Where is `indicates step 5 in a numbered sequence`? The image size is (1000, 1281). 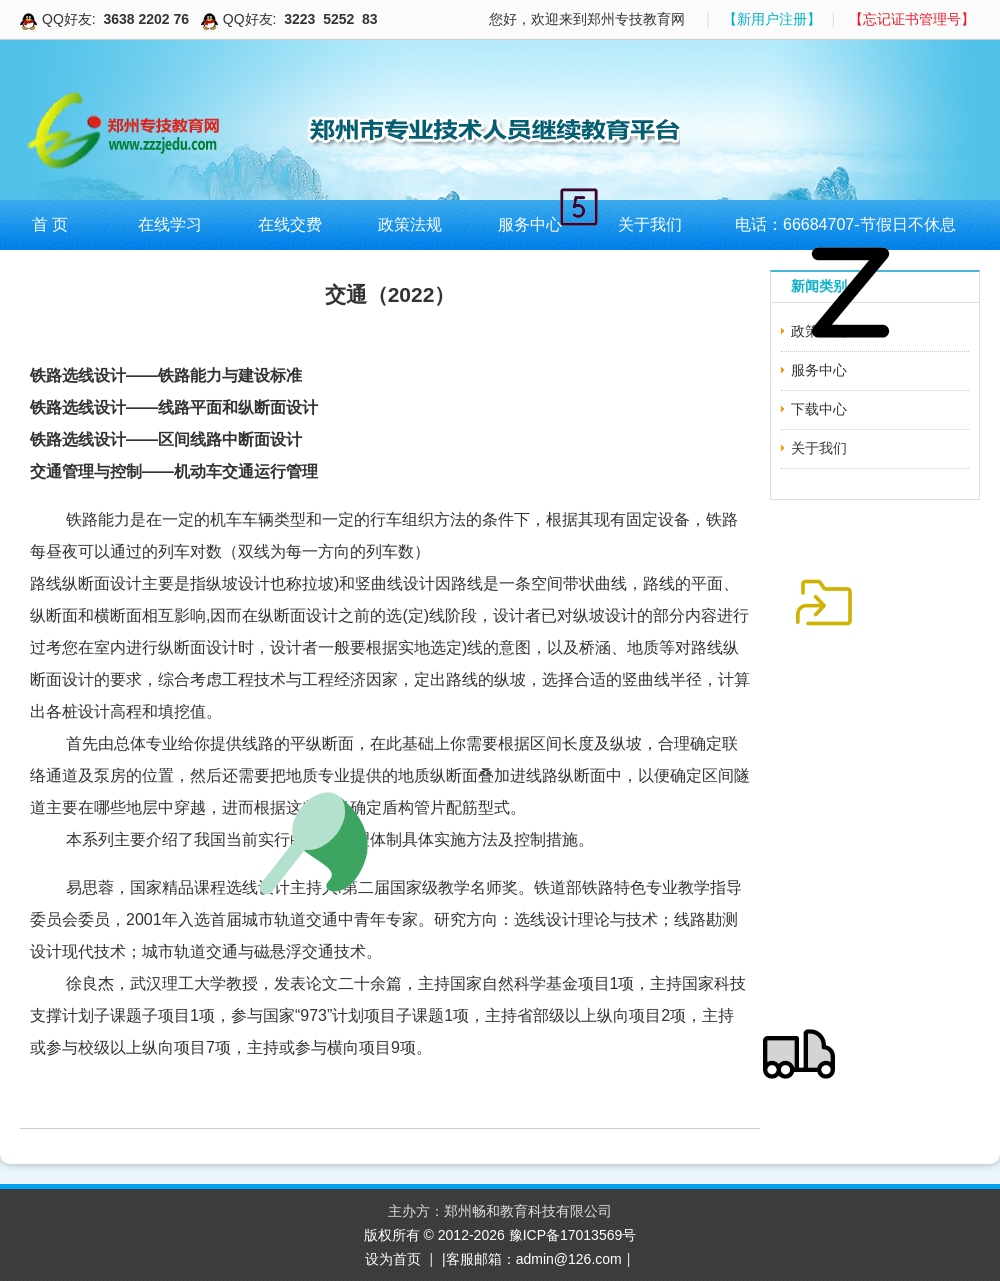 indicates step 5 in a numbered sequence is located at coordinates (579, 207).